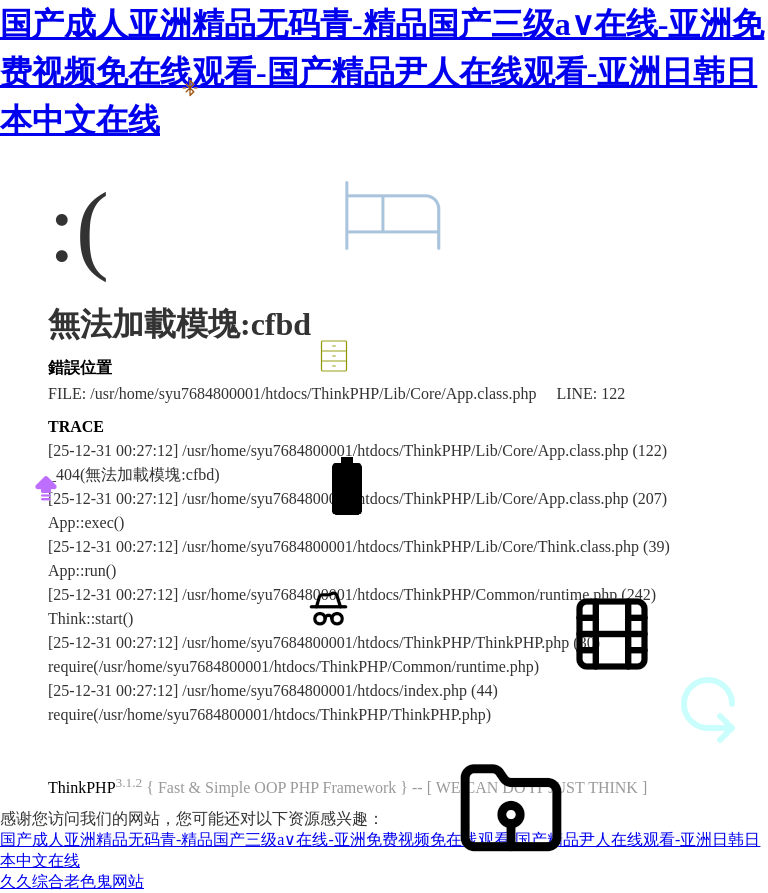 This screenshot has width=768, height=893. Describe the element at coordinates (708, 710) in the screenshot. I see `redo or repeat the previous action` at that location.